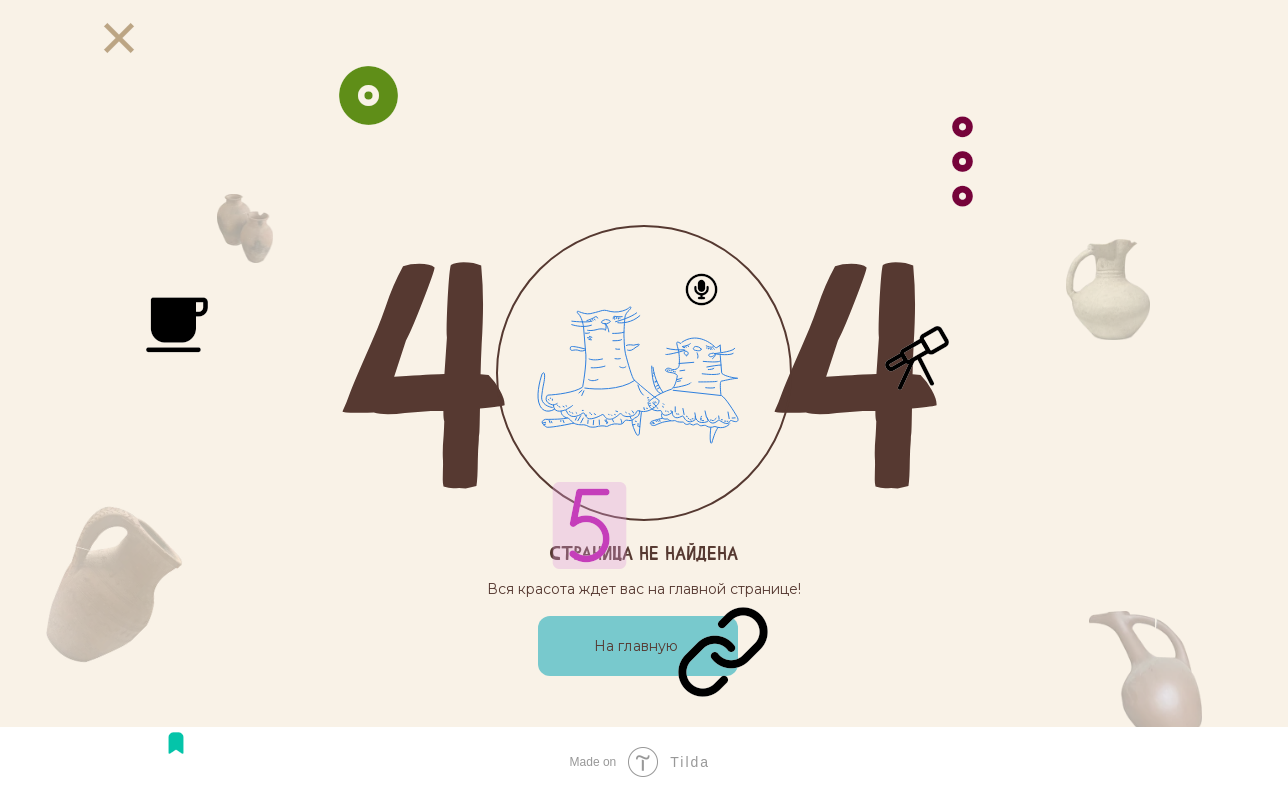 The image size is (1288, 797). I want to click on play or access music library, so click(368, 95).